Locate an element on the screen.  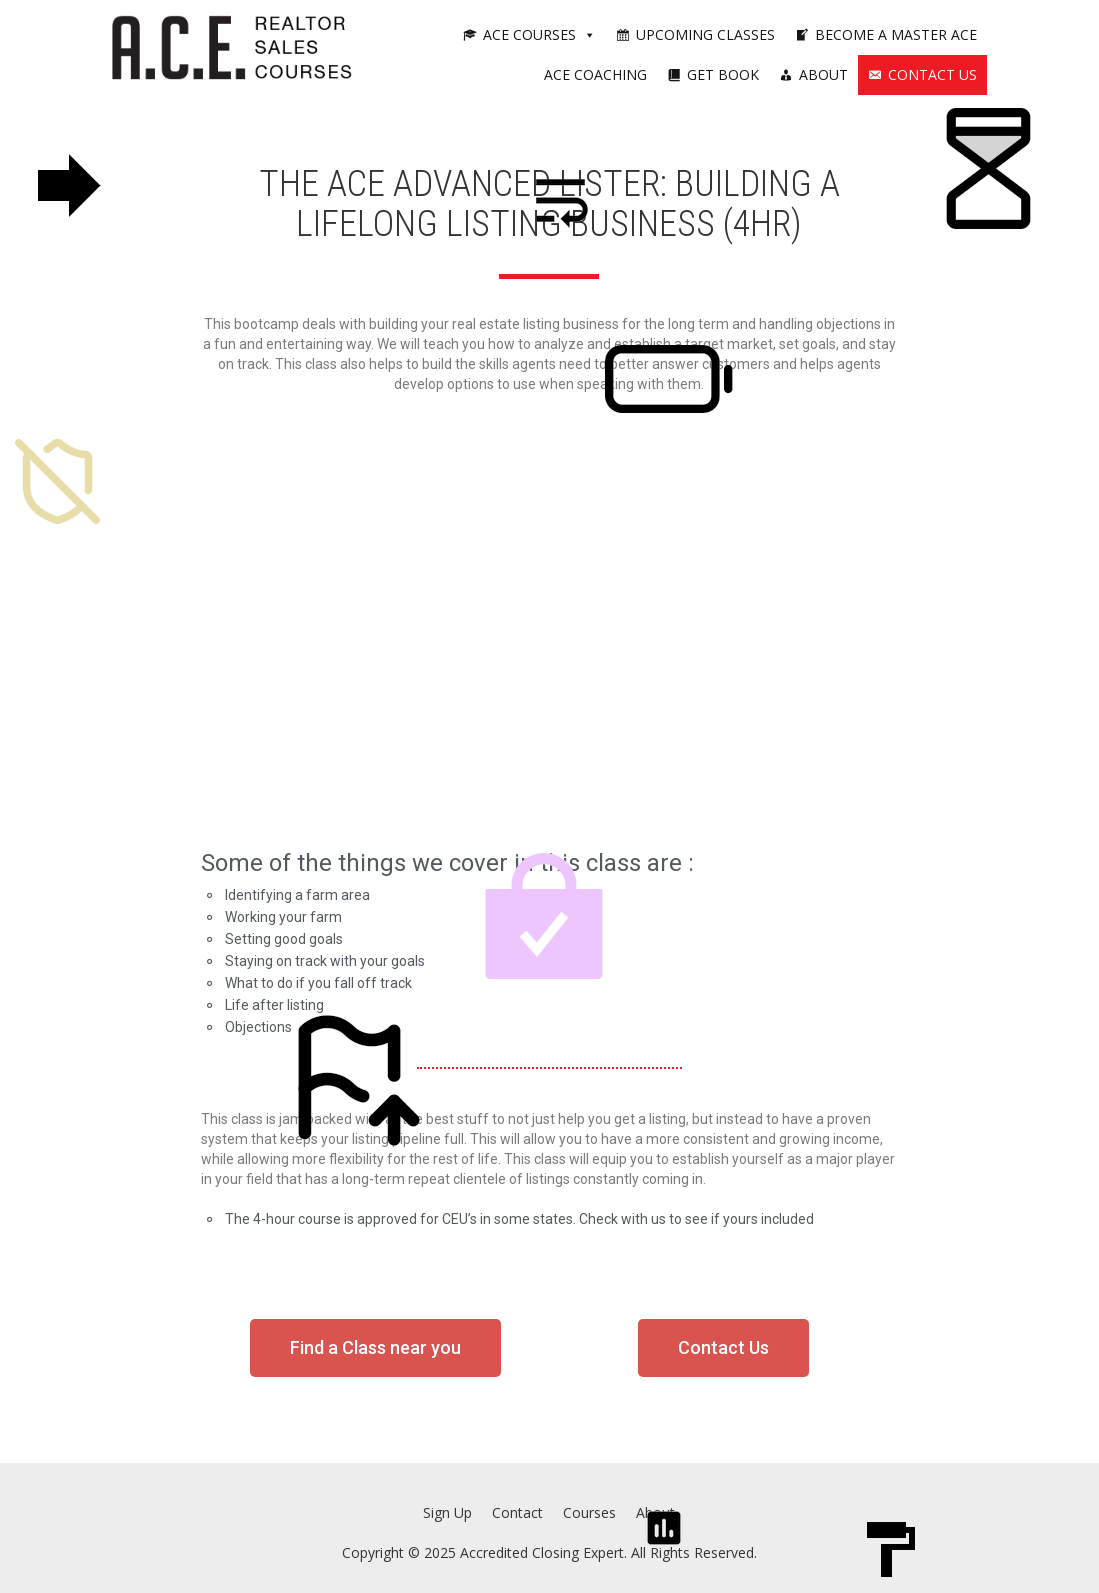
indicates battery is completely drained is located at coordinates (669, 379).